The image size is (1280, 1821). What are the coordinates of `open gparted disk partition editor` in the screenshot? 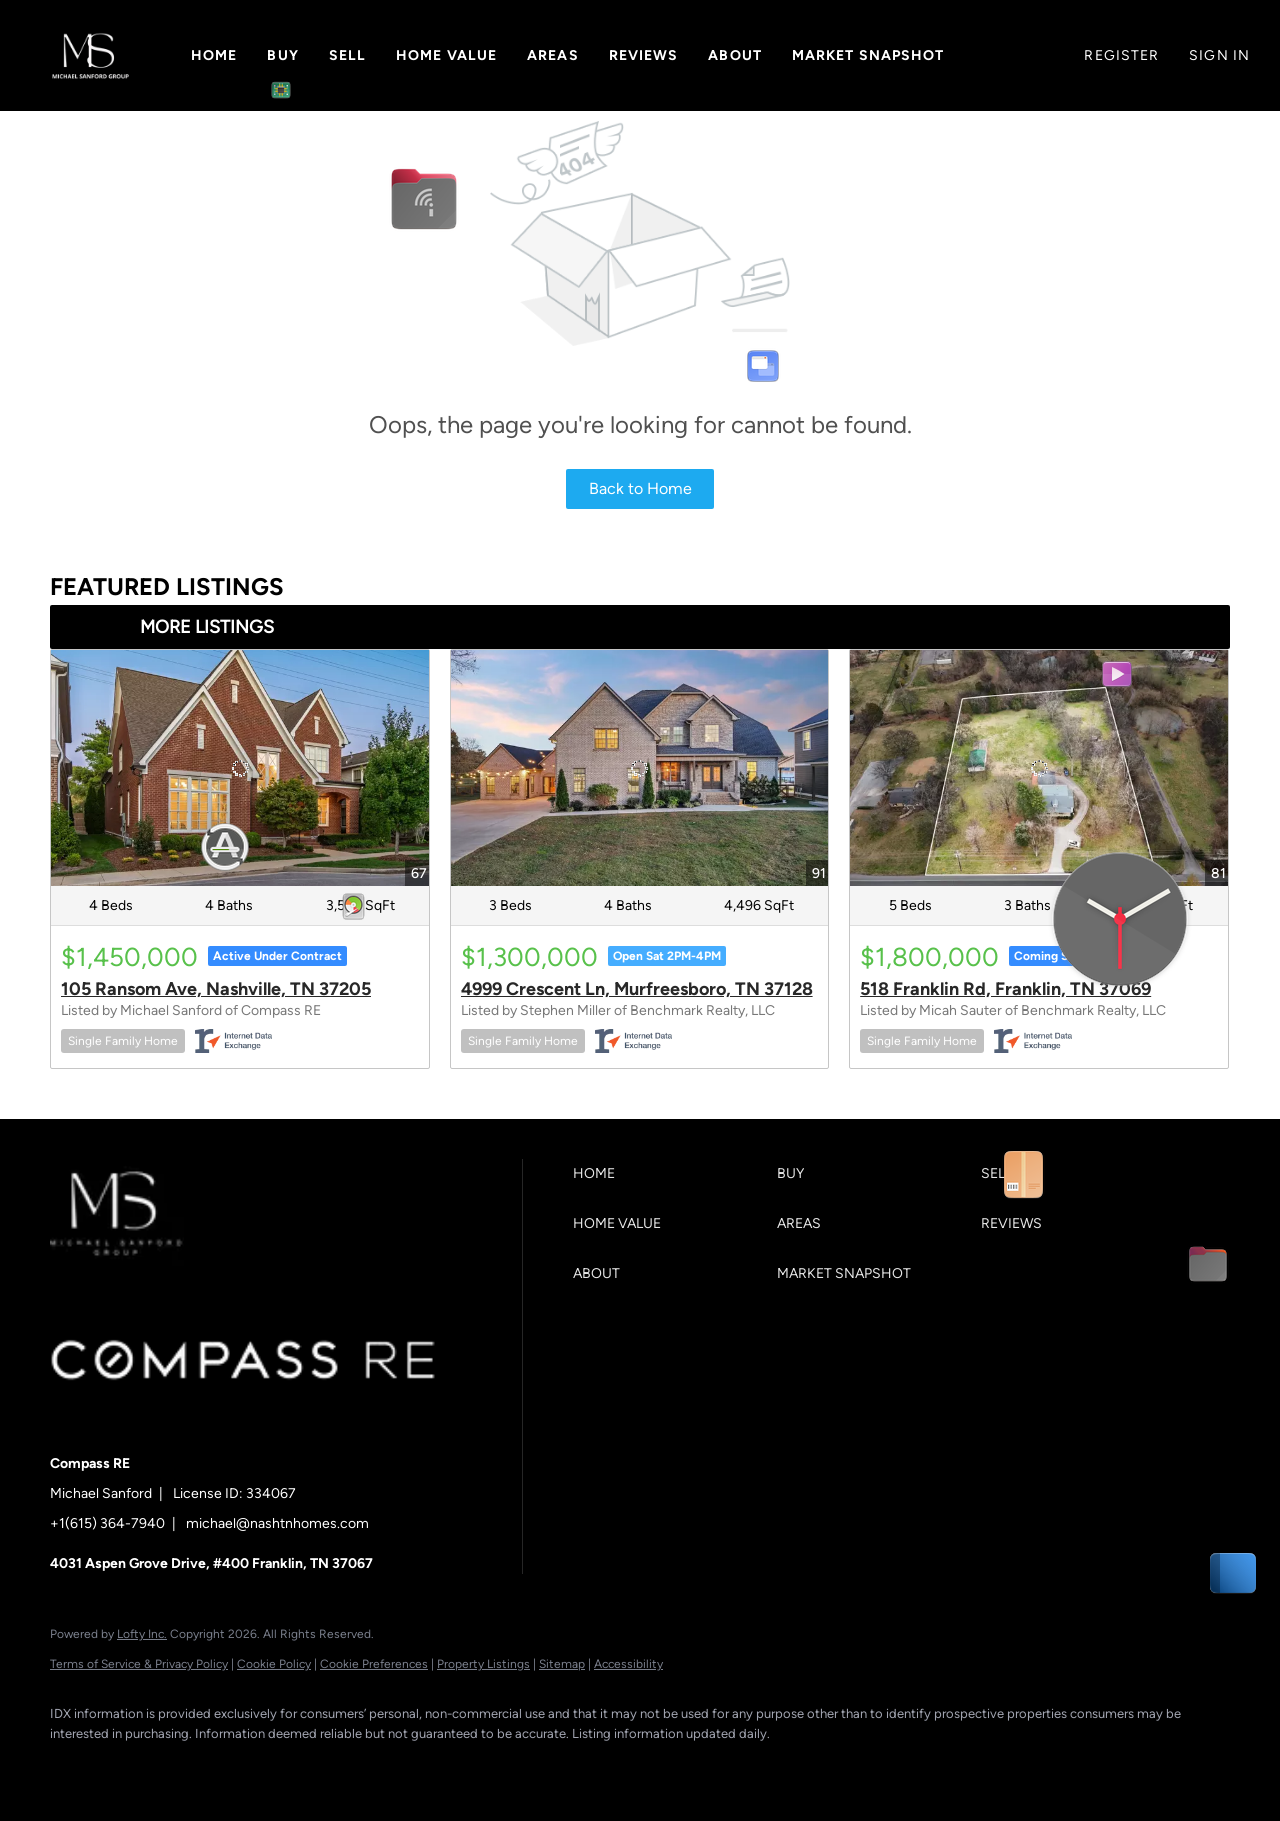 It's located at (353, 906).